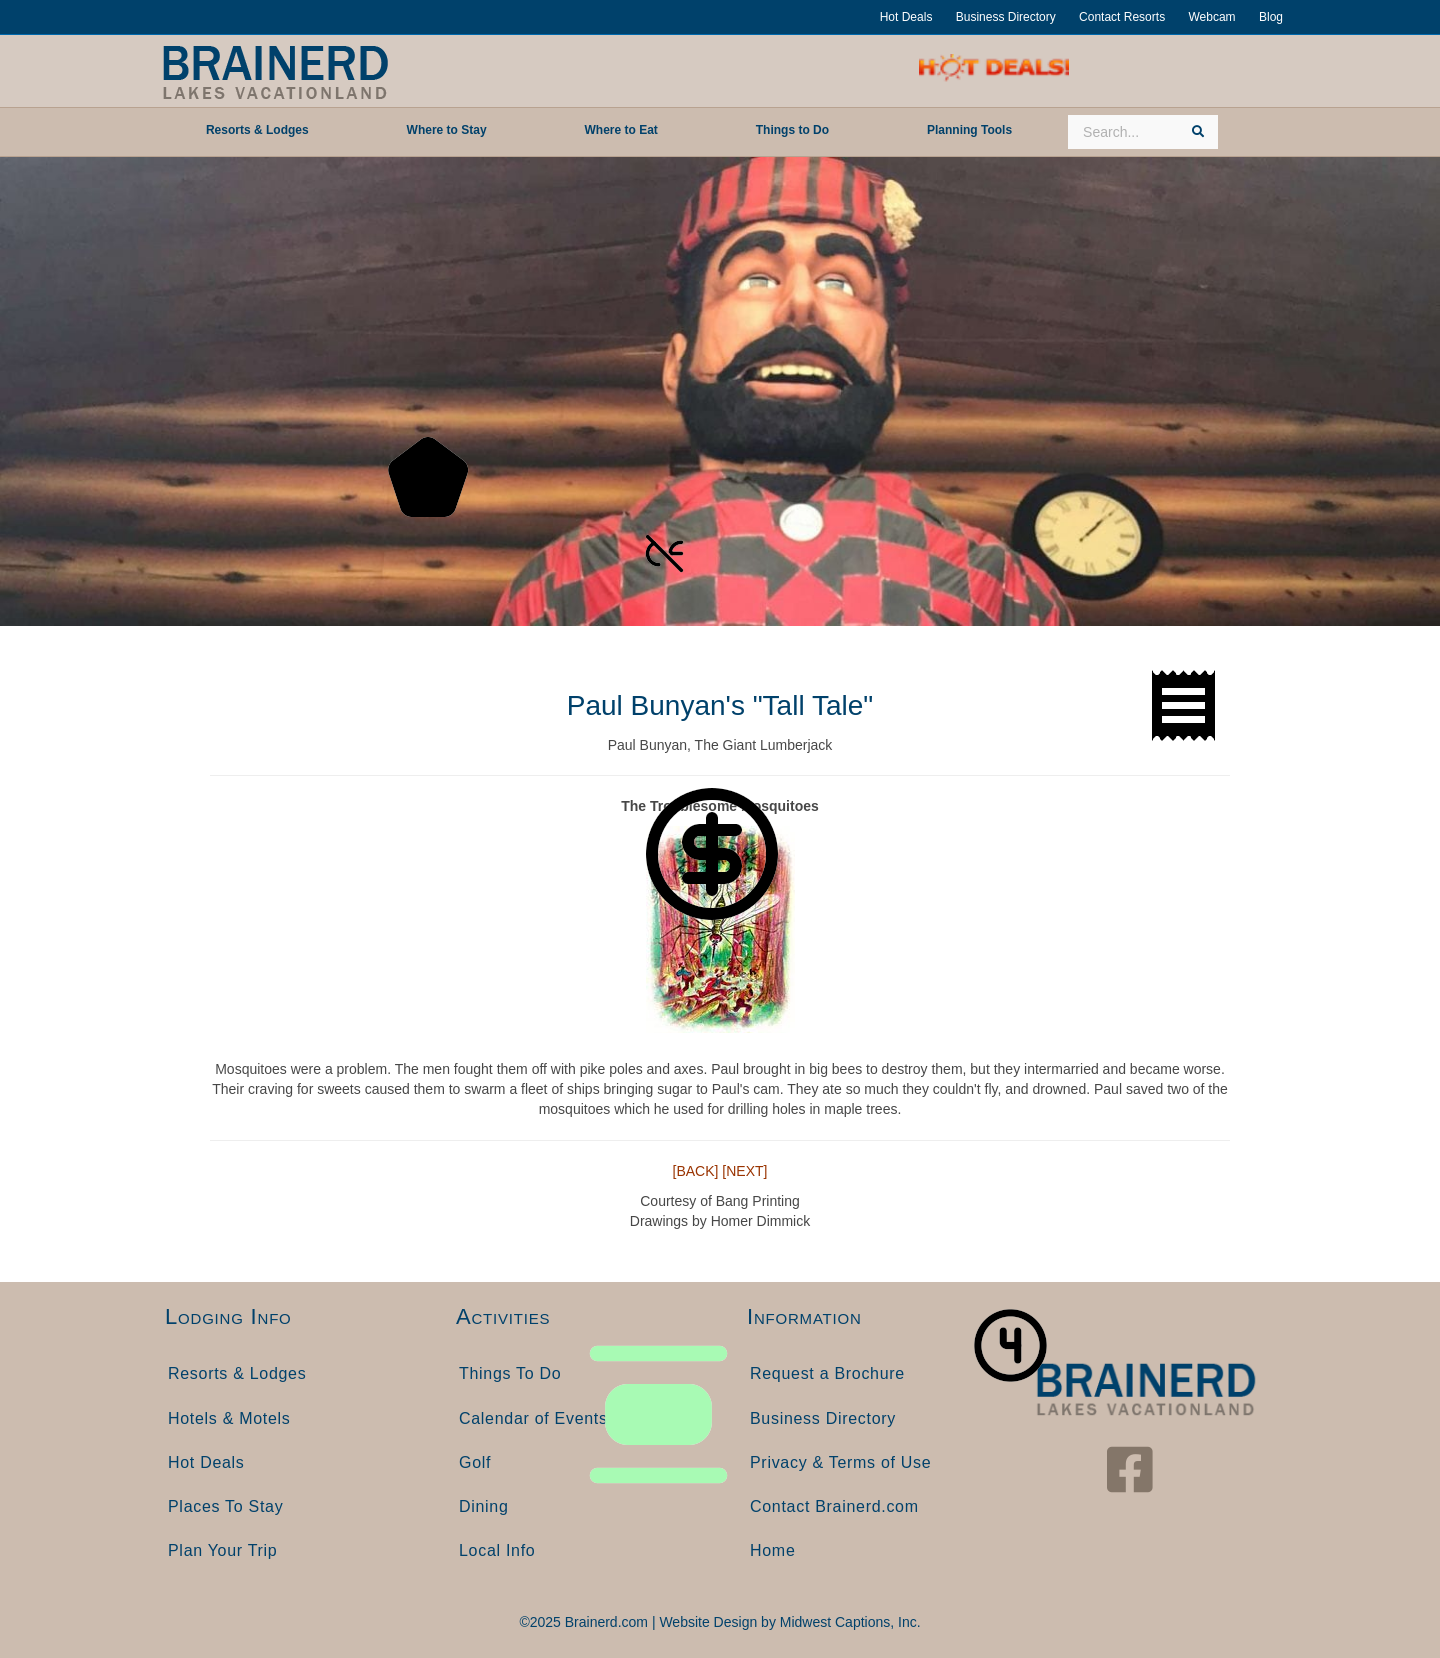  Describe the element at coordinates (1010, 1345) in the screenshot. I see `step 4 in a multi-step process` at that location.